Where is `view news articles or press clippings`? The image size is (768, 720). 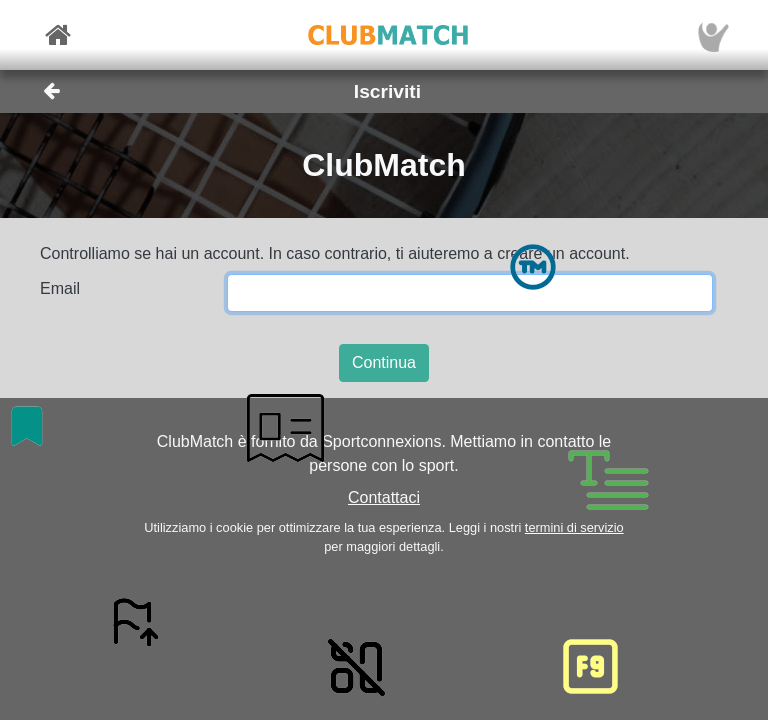 view news articles or press clippings is located at coordinates (285, 426).